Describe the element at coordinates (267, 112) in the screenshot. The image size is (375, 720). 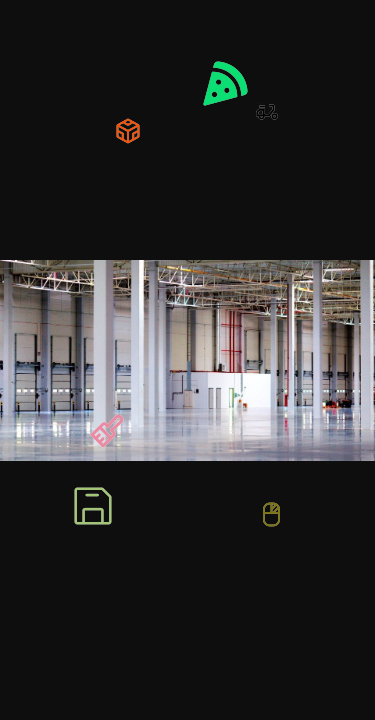
I see `select moped or scooter delivery option` at that location.